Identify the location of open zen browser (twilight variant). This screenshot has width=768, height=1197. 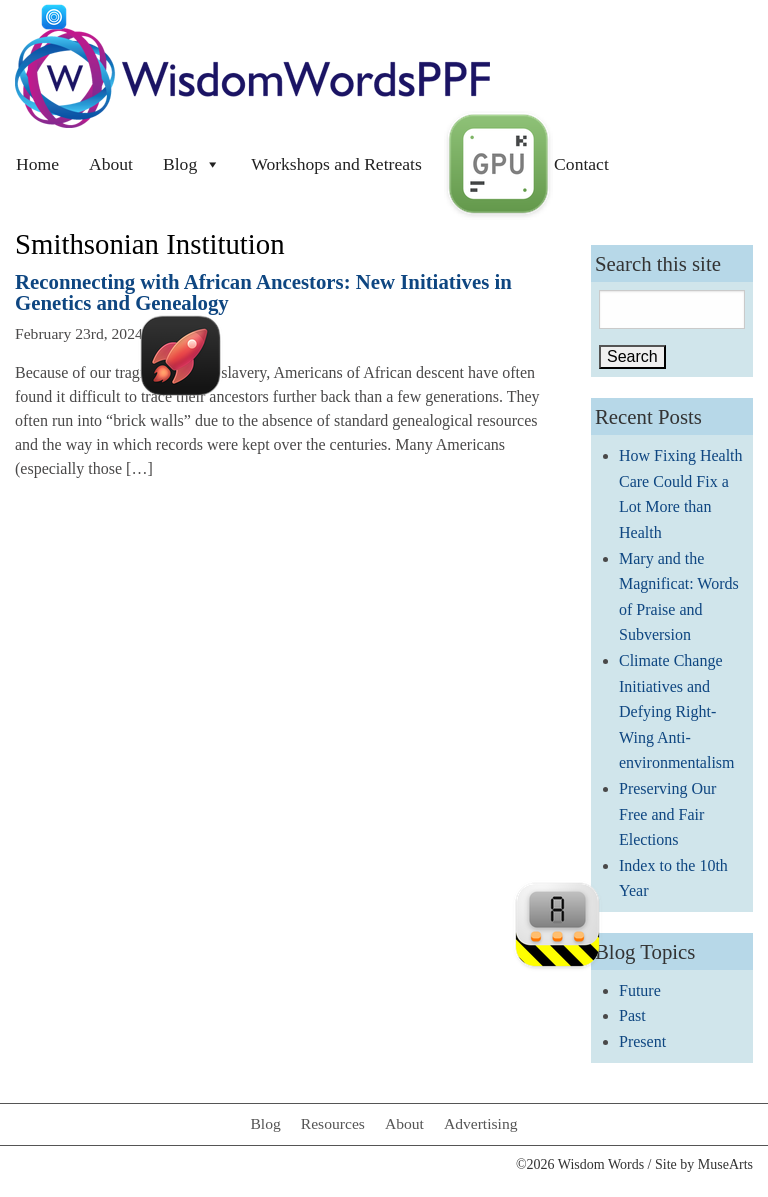
(54, 17).